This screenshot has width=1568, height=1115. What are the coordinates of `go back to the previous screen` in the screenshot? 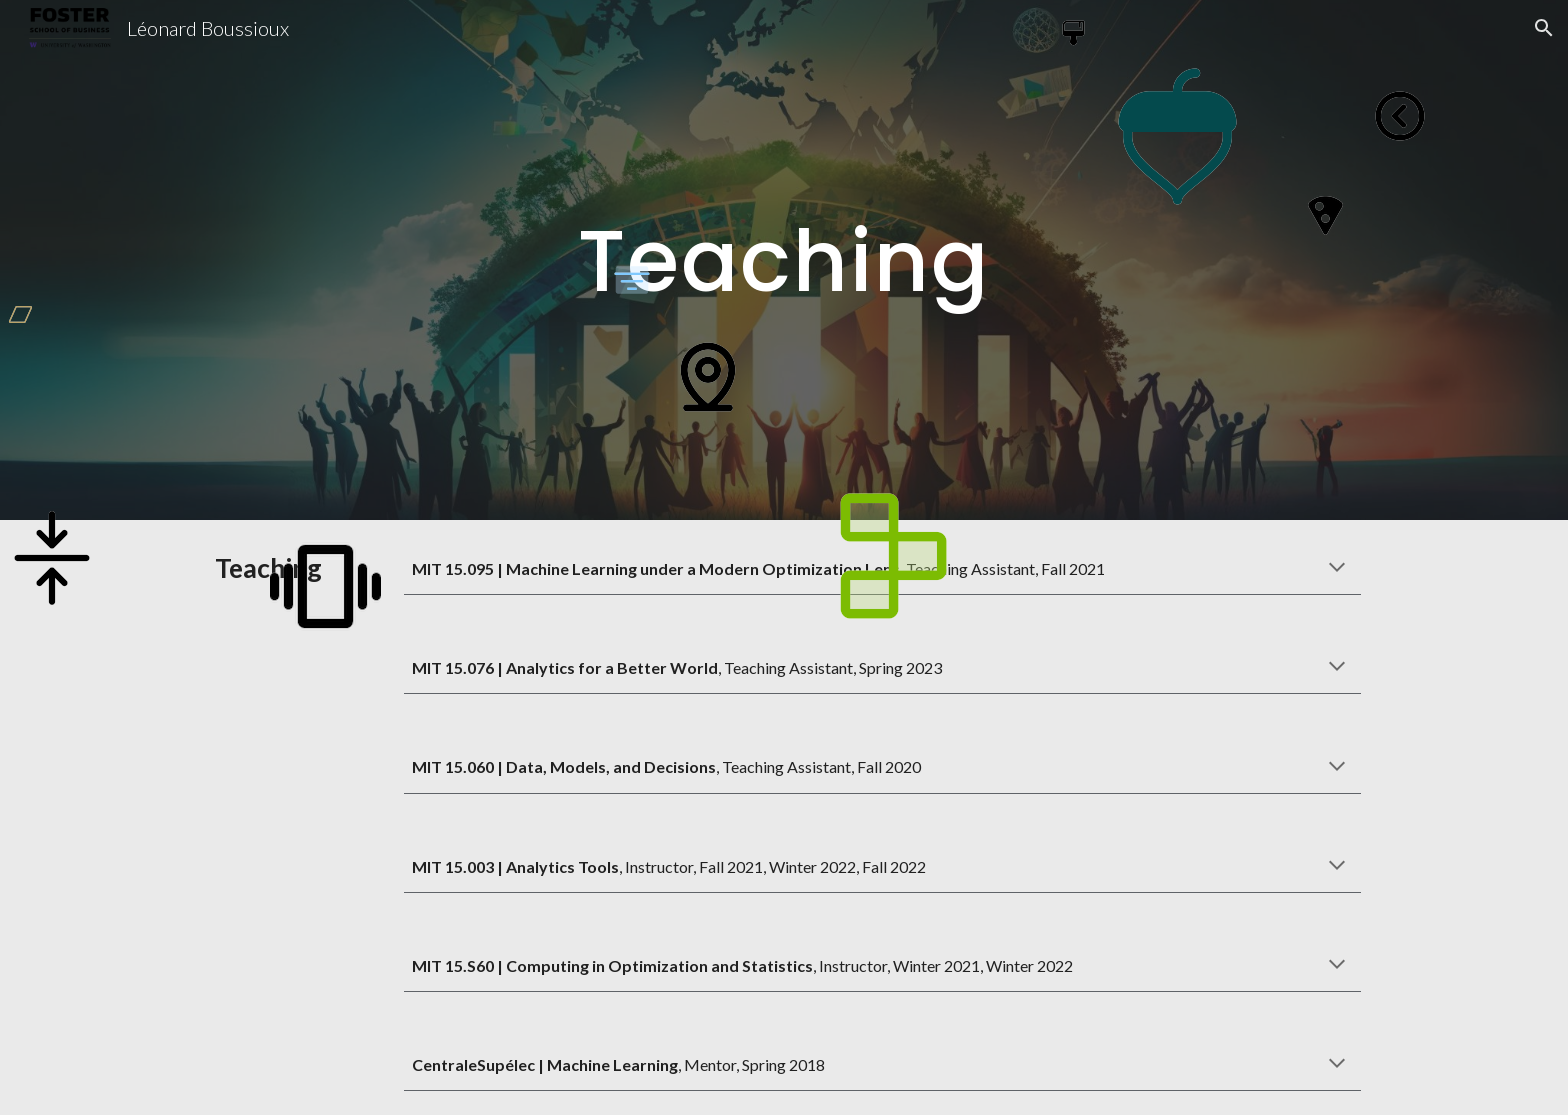 It's located at (1400, 116).